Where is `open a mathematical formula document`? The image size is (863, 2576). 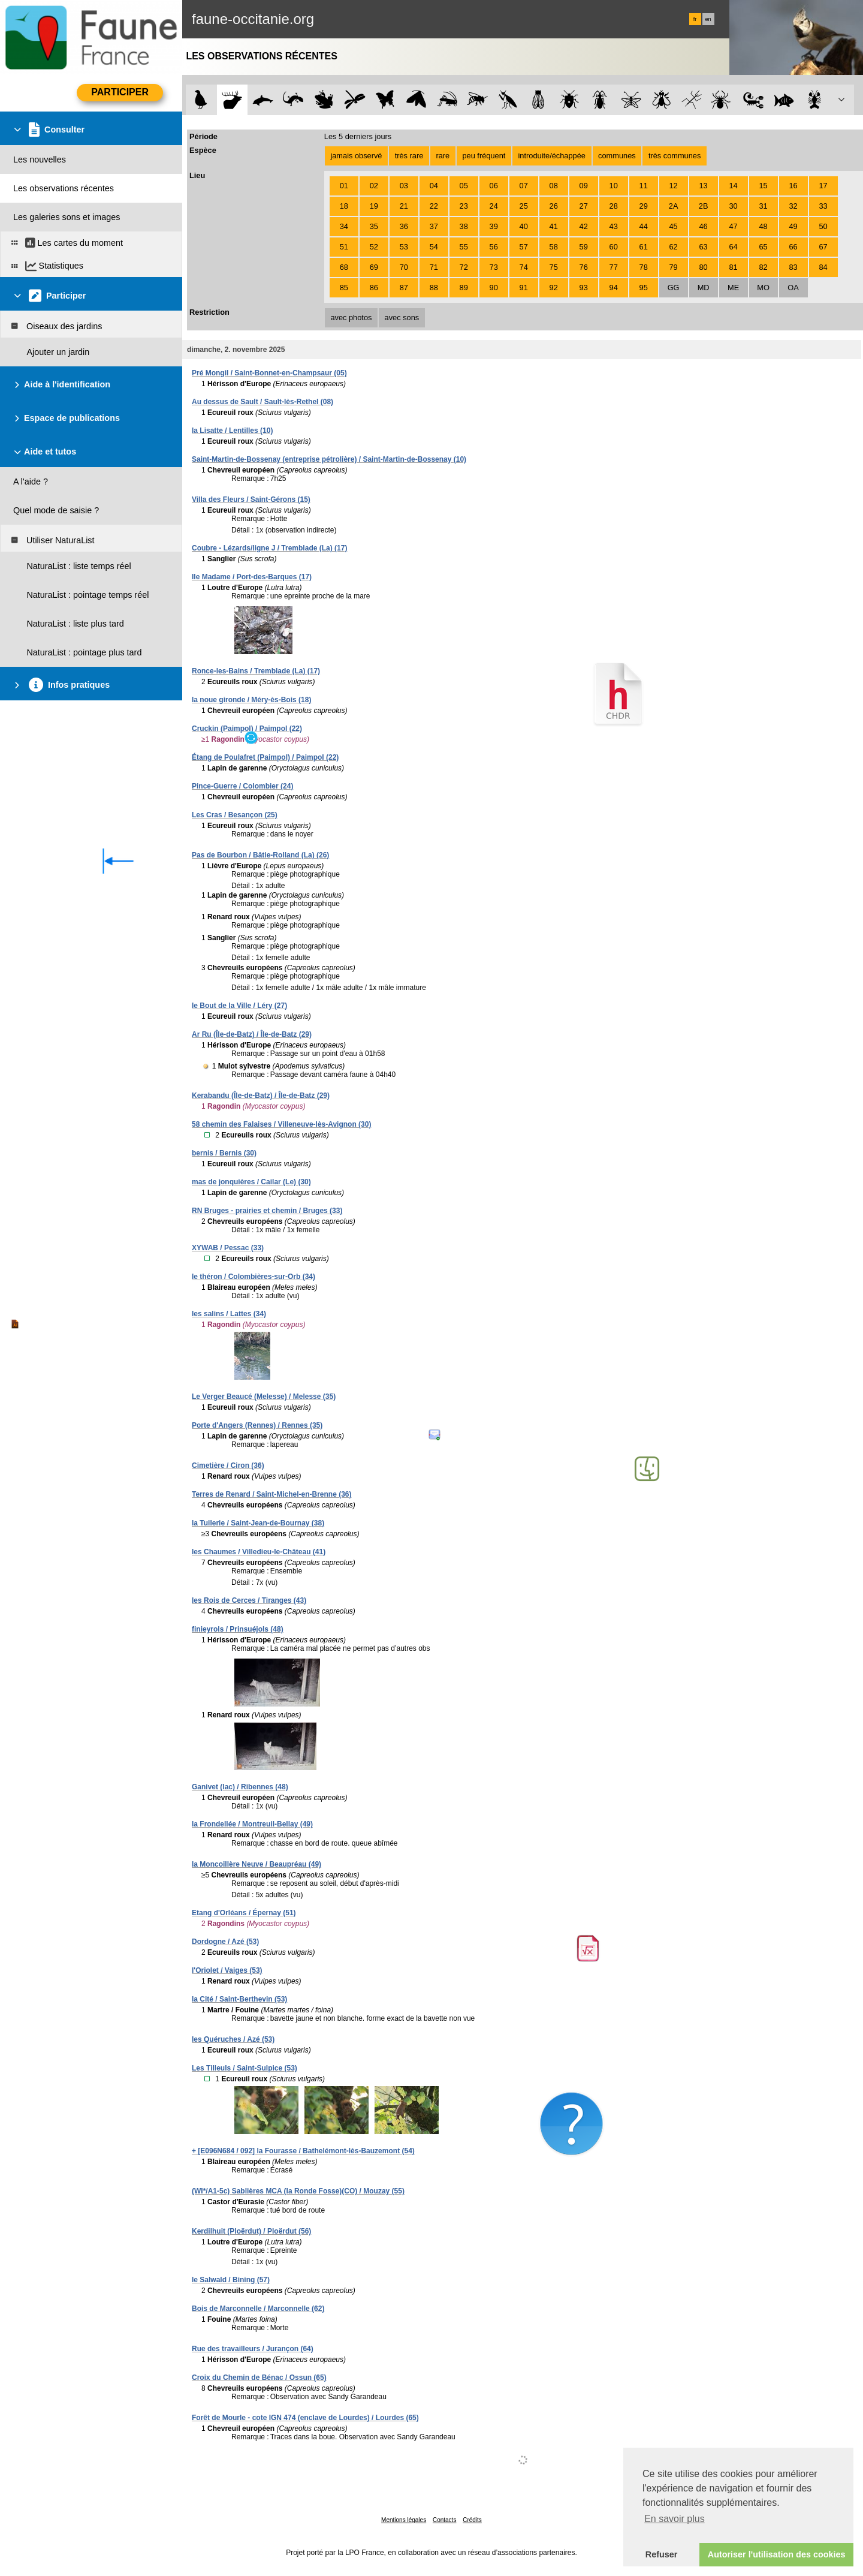 open a mathematical formula document is located at coordinates (588, 1948).